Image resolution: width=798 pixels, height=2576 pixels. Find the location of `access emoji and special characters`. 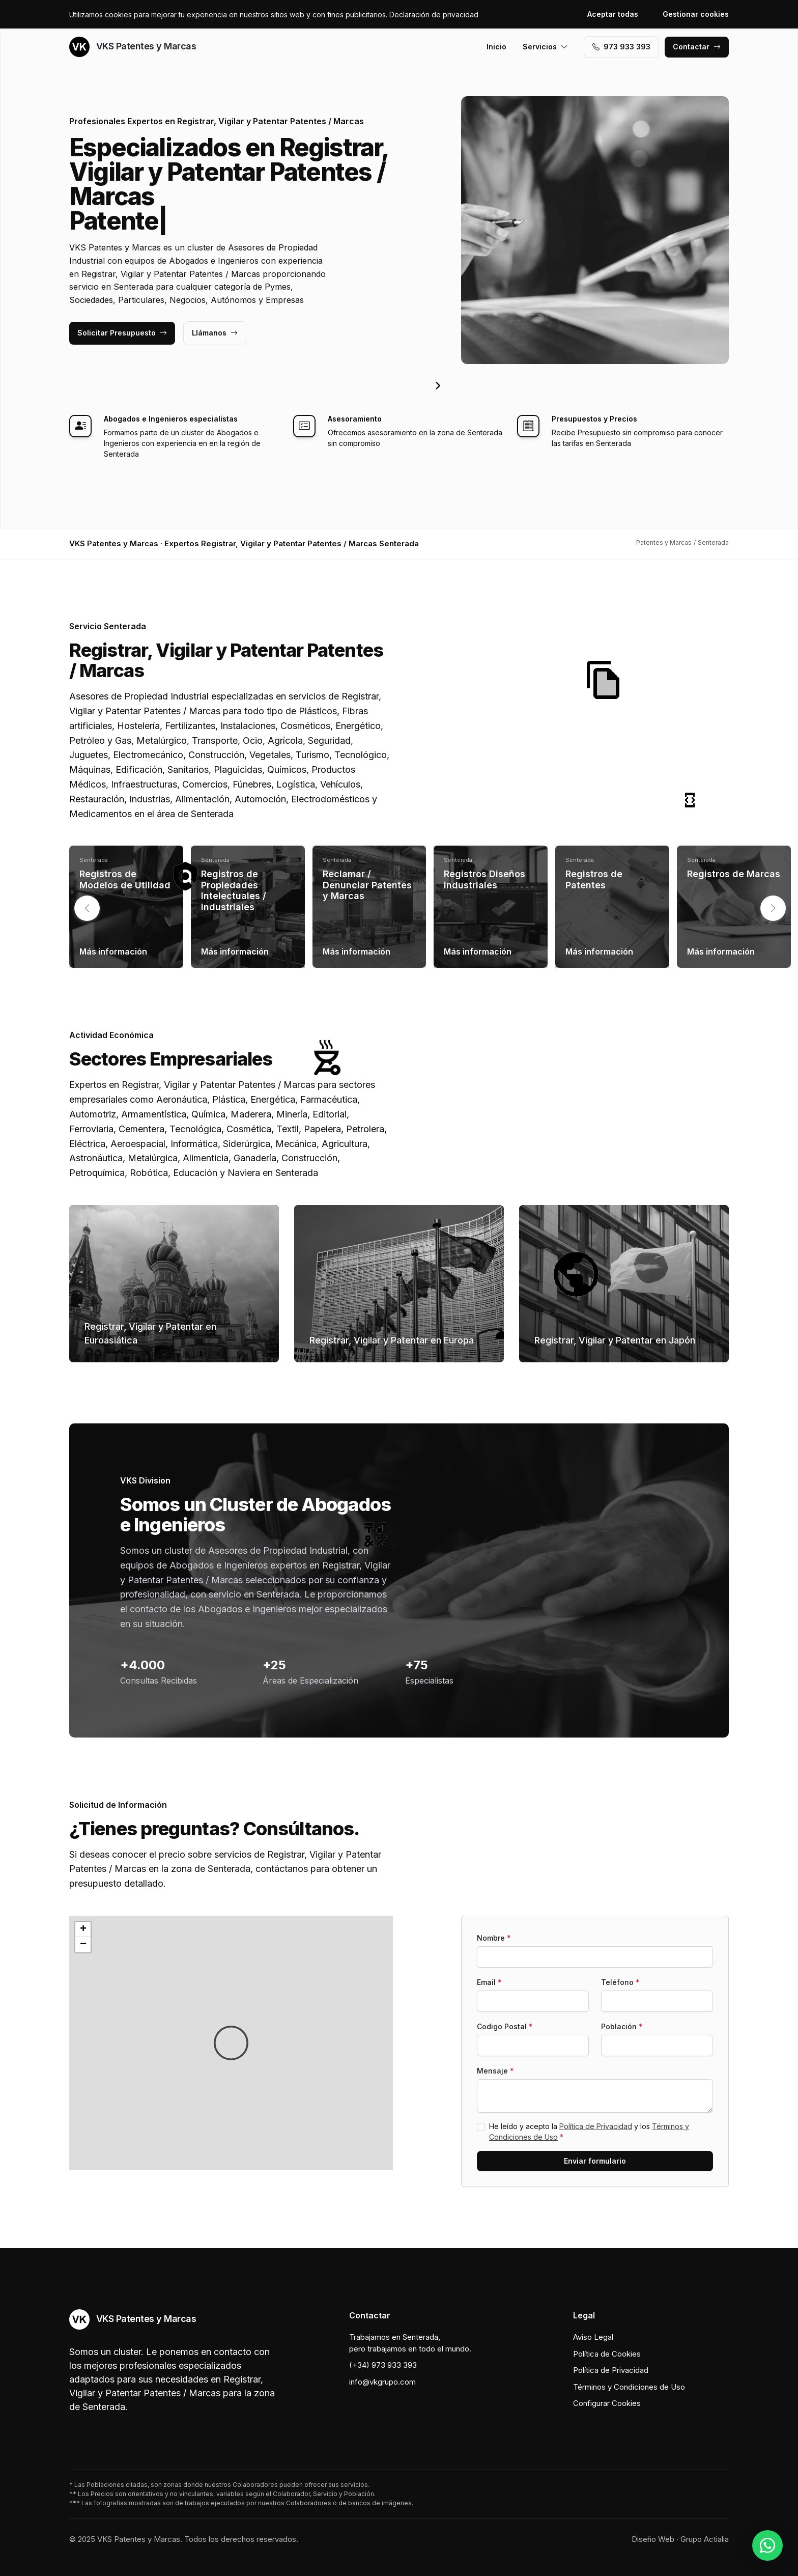

access emoji and special characters is located at coordinates (375, 1535).